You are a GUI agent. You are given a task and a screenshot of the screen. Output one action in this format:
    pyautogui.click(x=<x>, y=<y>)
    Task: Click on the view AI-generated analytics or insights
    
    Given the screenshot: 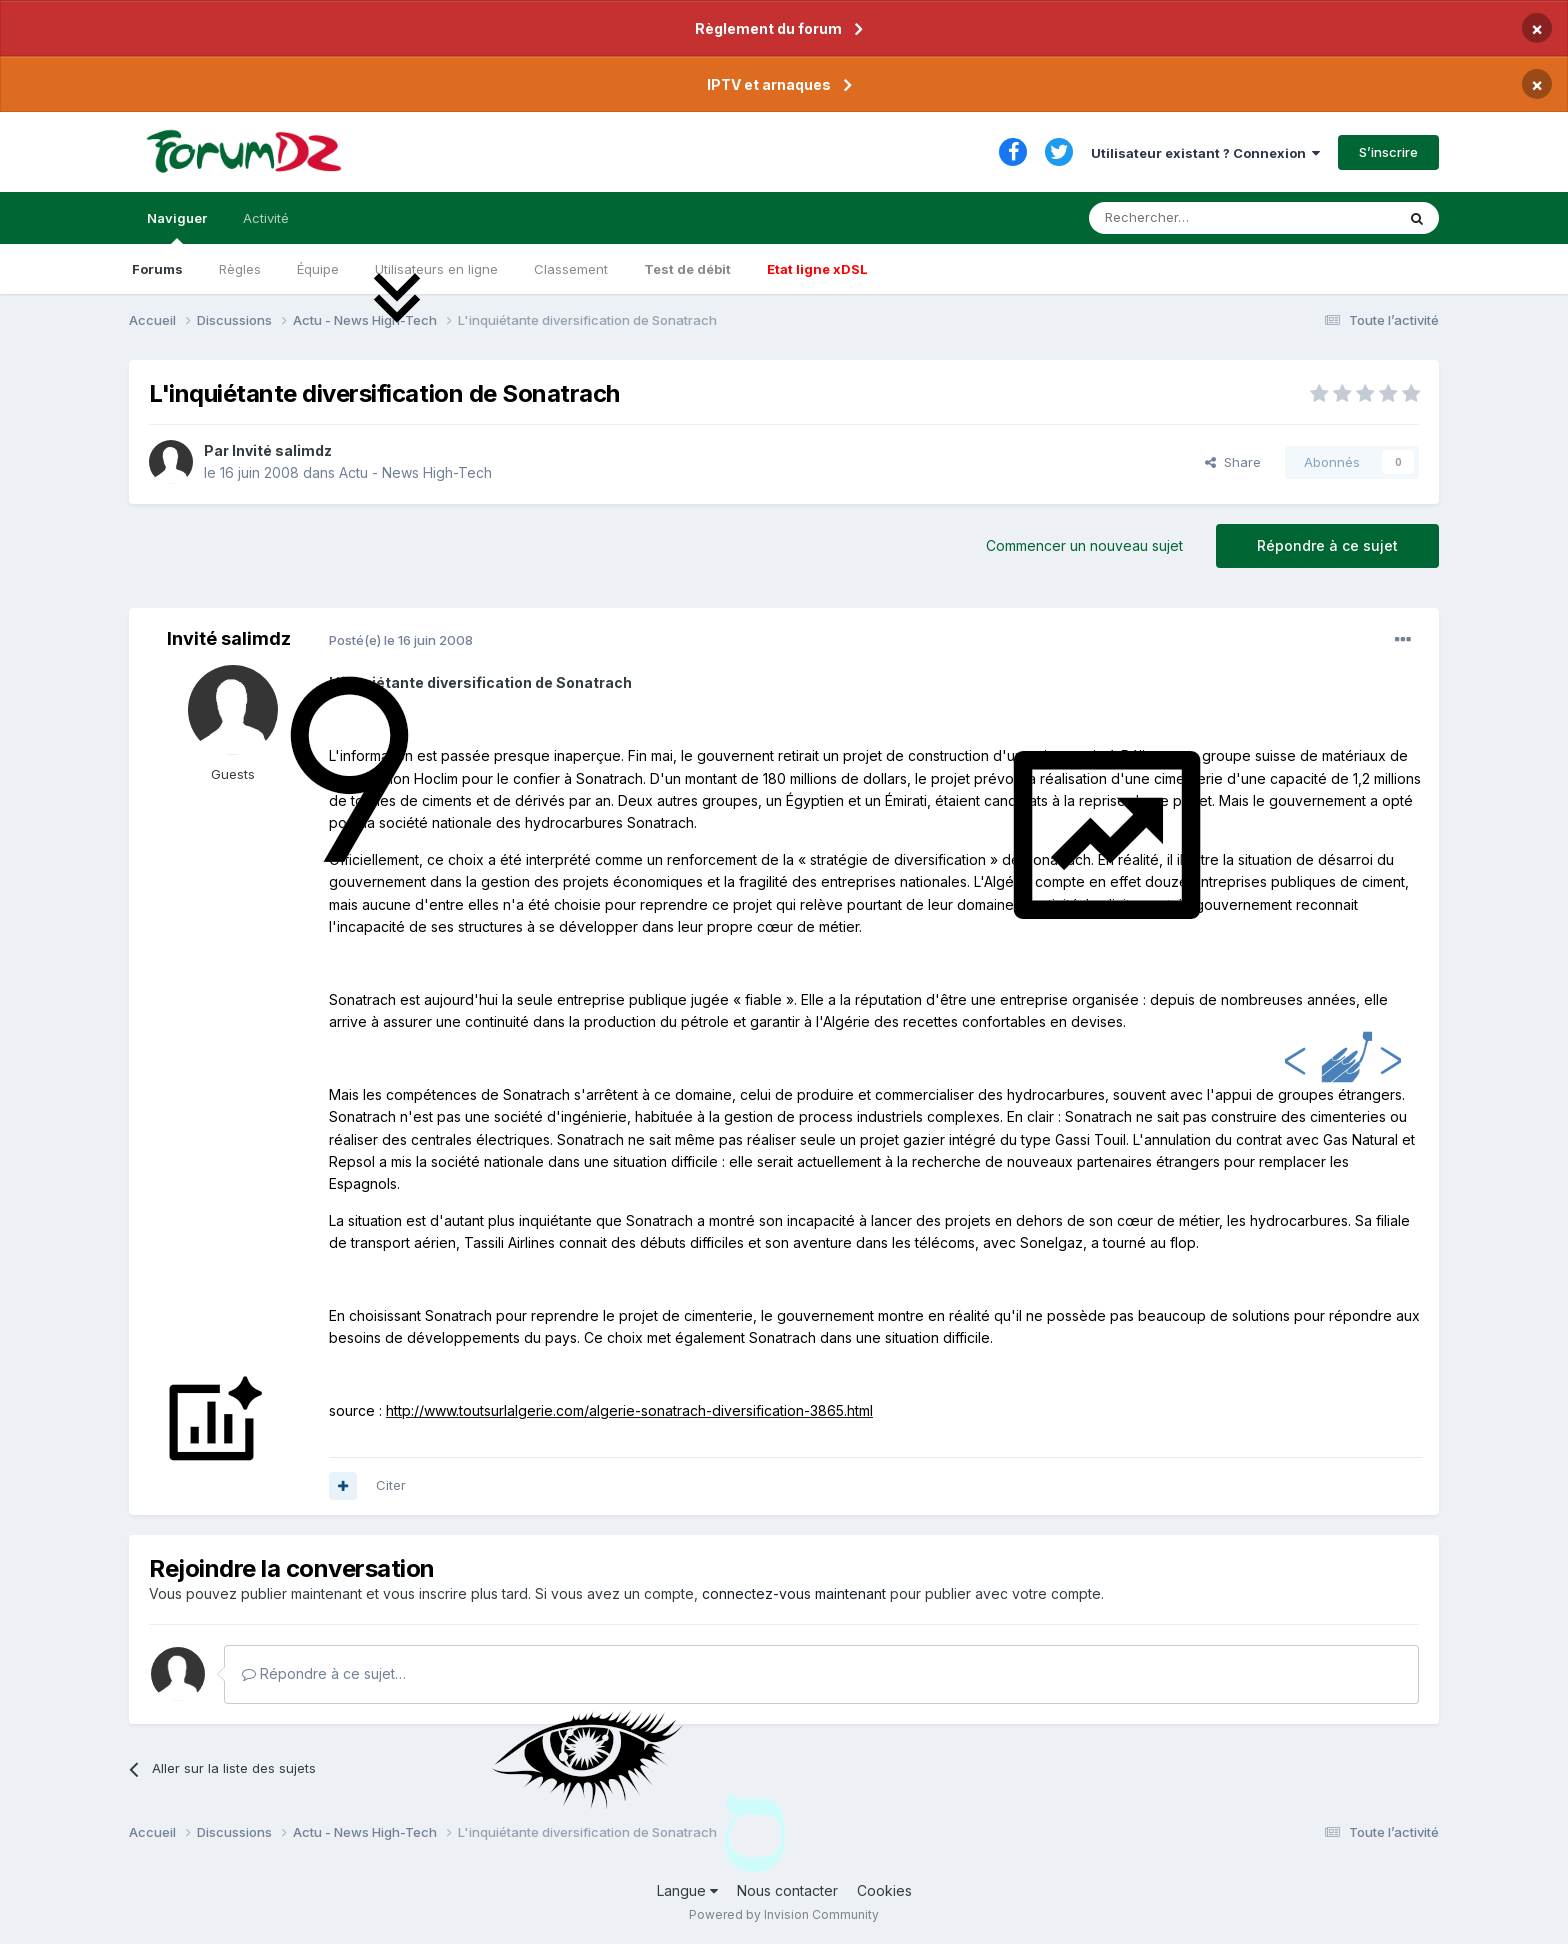 What is the action you would take?
    pyautogui.click(x=211, y=1422)
    